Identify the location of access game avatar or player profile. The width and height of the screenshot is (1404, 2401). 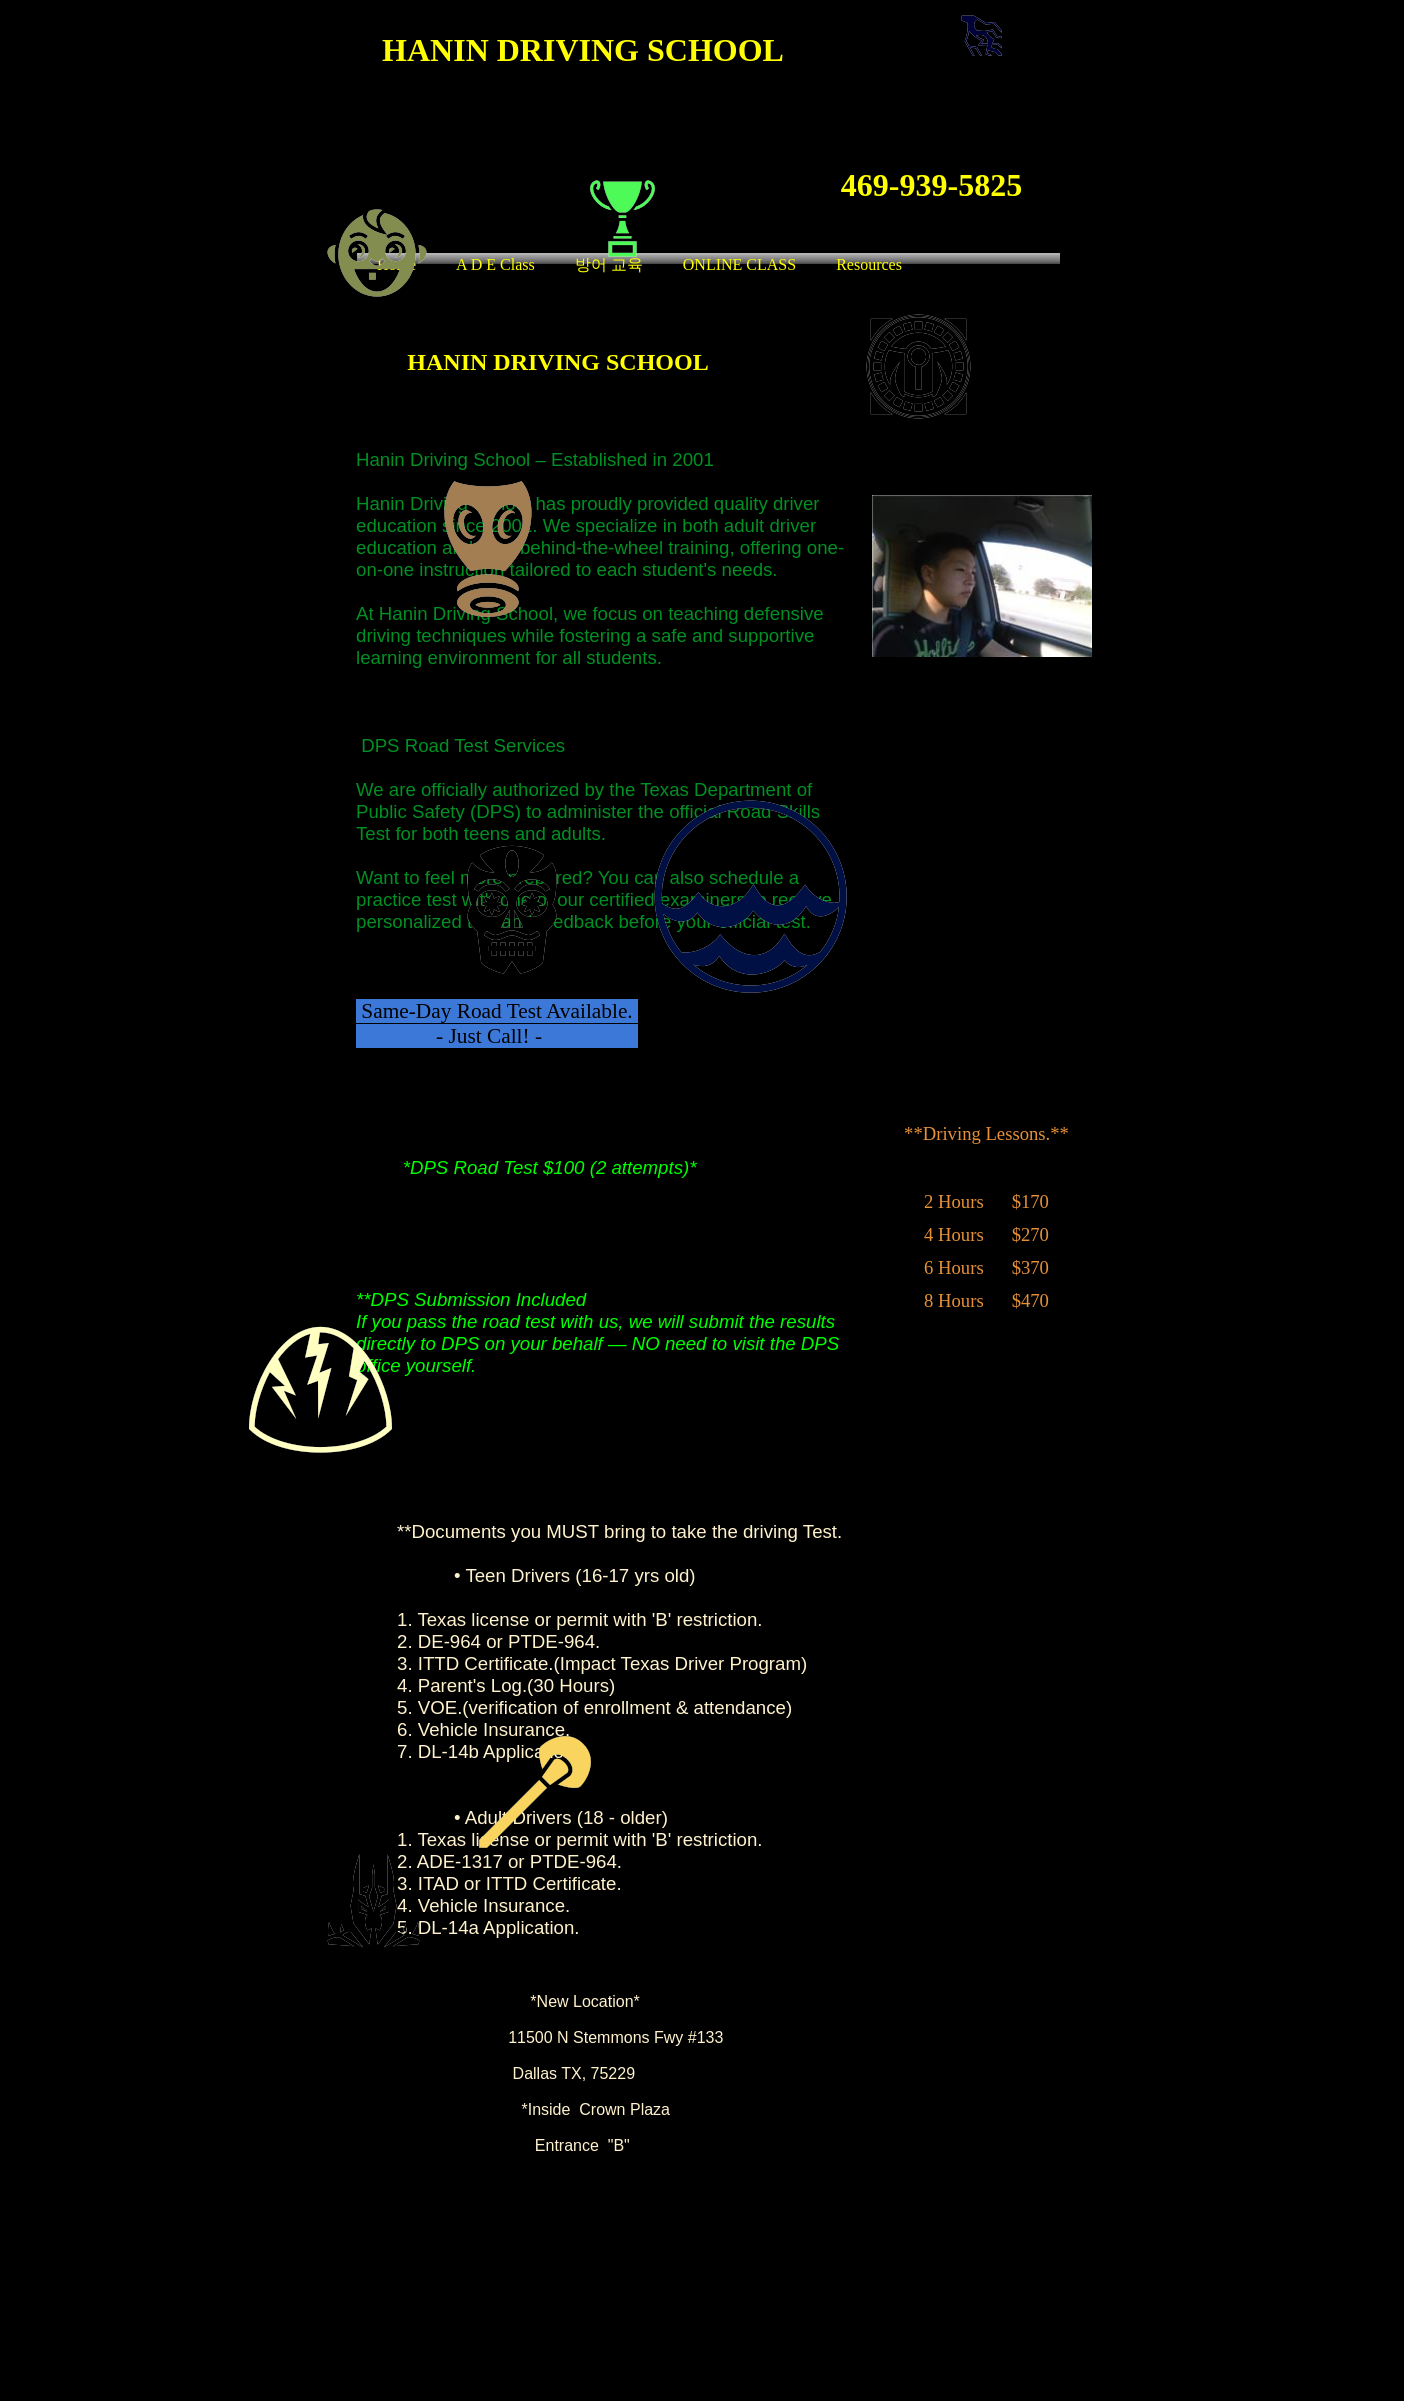
(918, 366).